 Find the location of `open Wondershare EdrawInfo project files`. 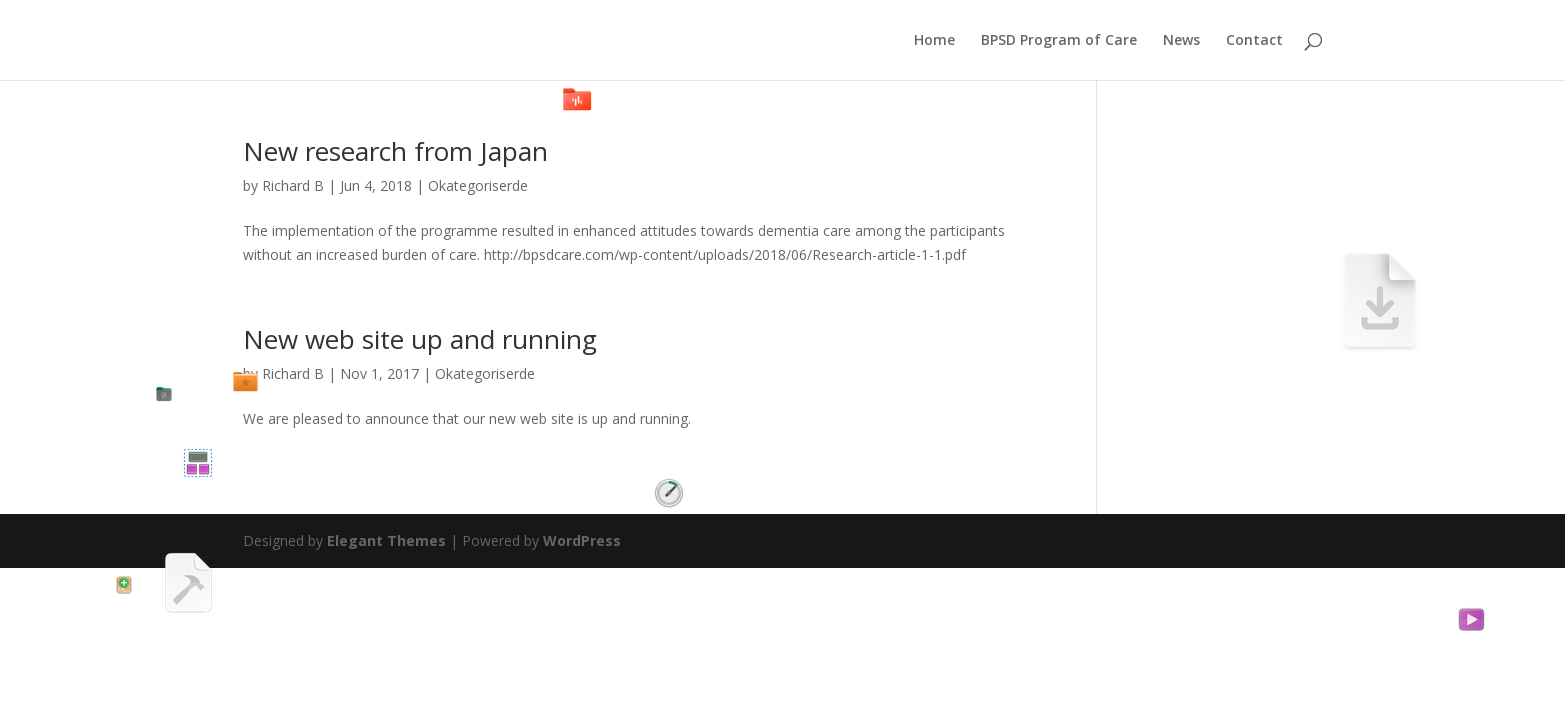

open Wondershare EdrawInfo project files is located at coordinates (577, 100).